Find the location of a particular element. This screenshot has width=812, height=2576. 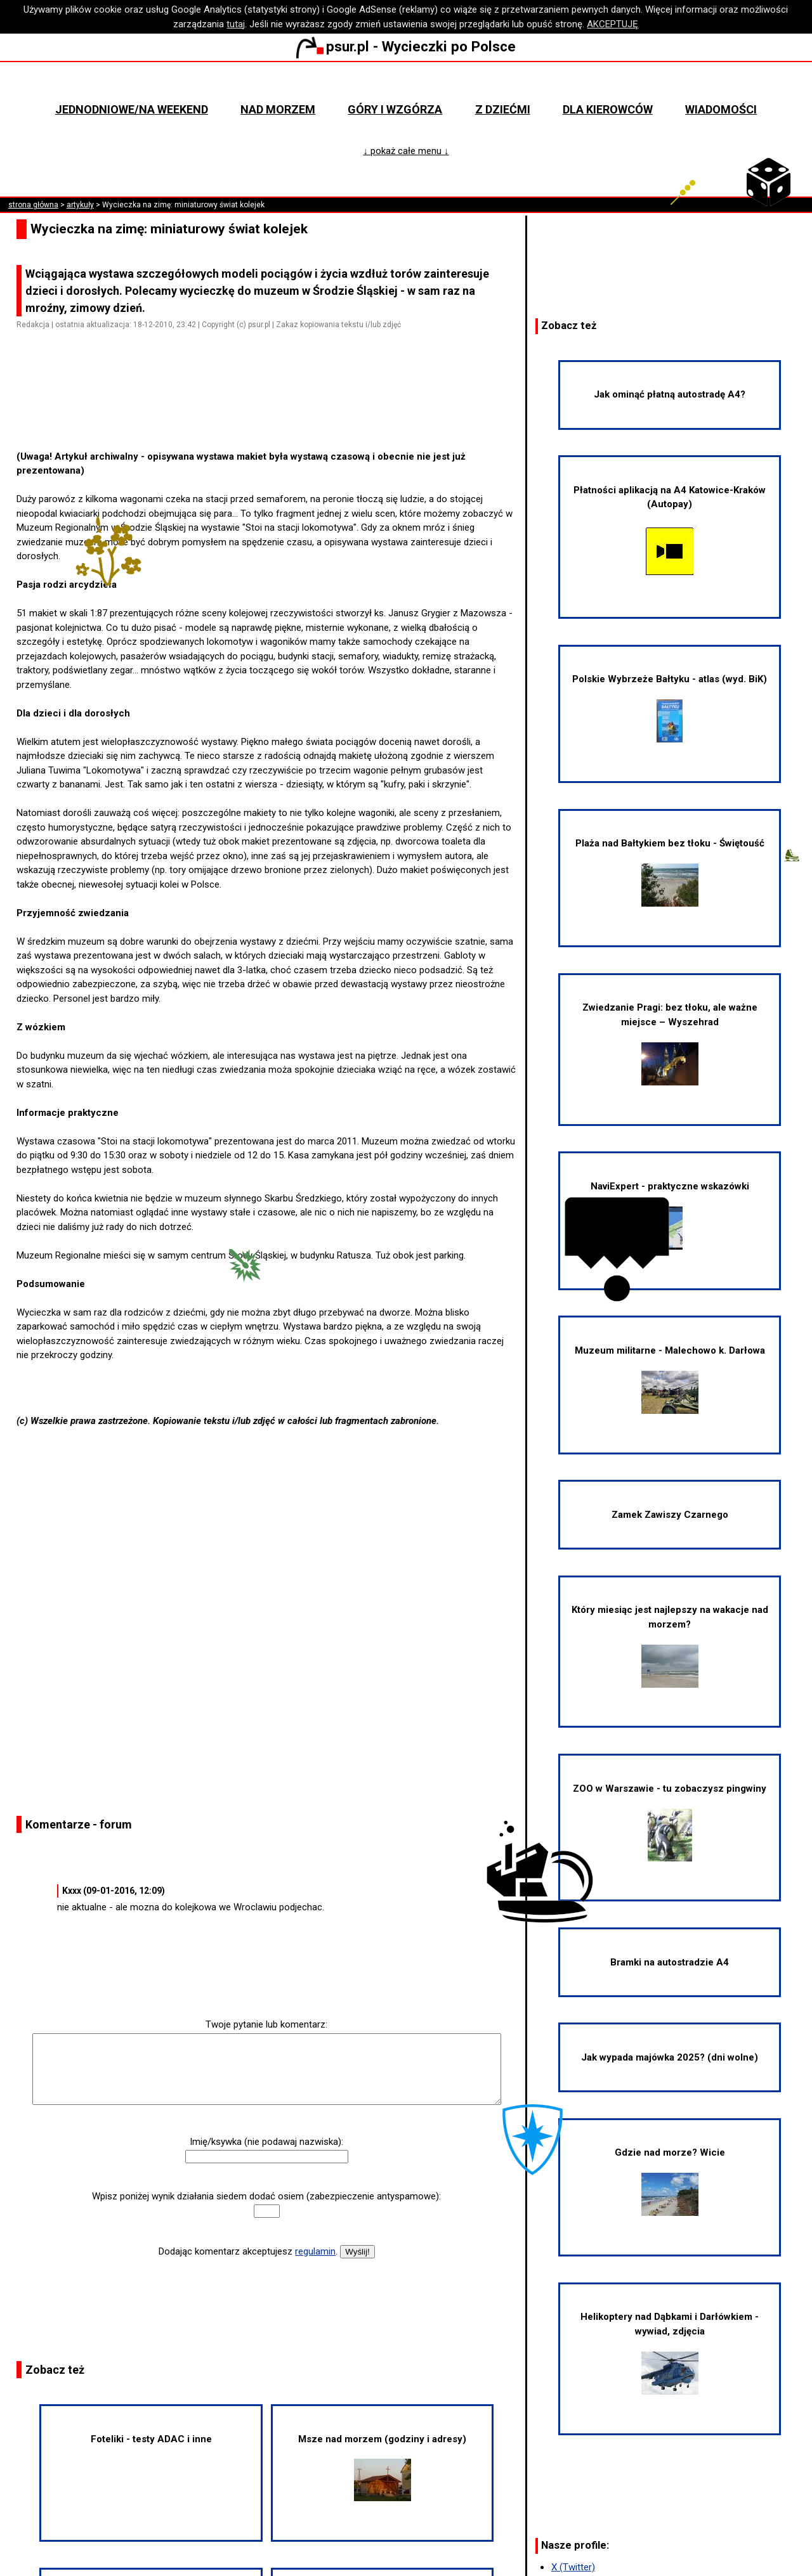

Japanese dango food item in a restaurant or food delivery app is located at coordinates (683, 192).